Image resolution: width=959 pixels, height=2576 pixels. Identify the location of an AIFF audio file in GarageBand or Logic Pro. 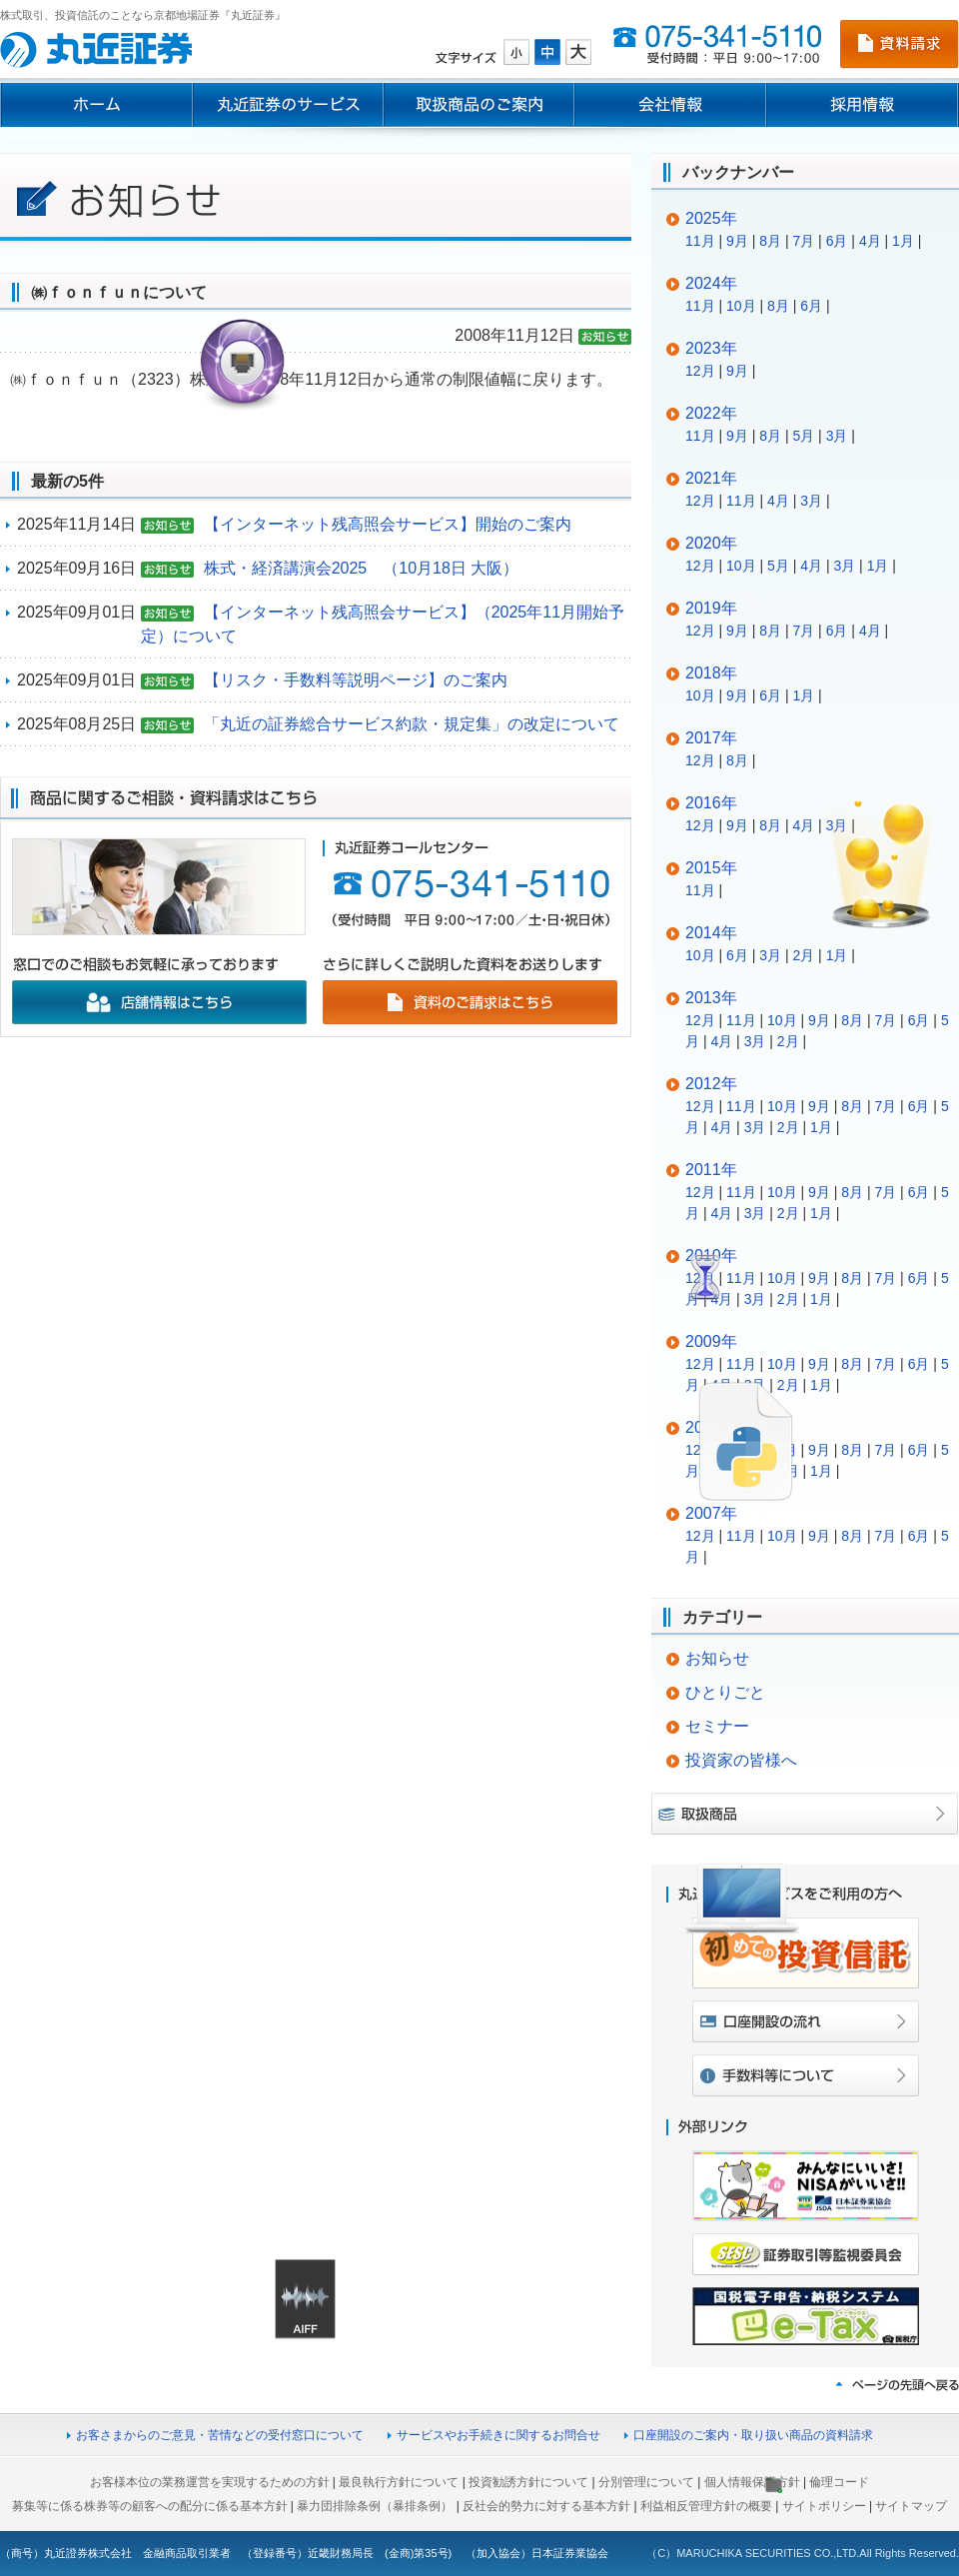
(305, 2300).